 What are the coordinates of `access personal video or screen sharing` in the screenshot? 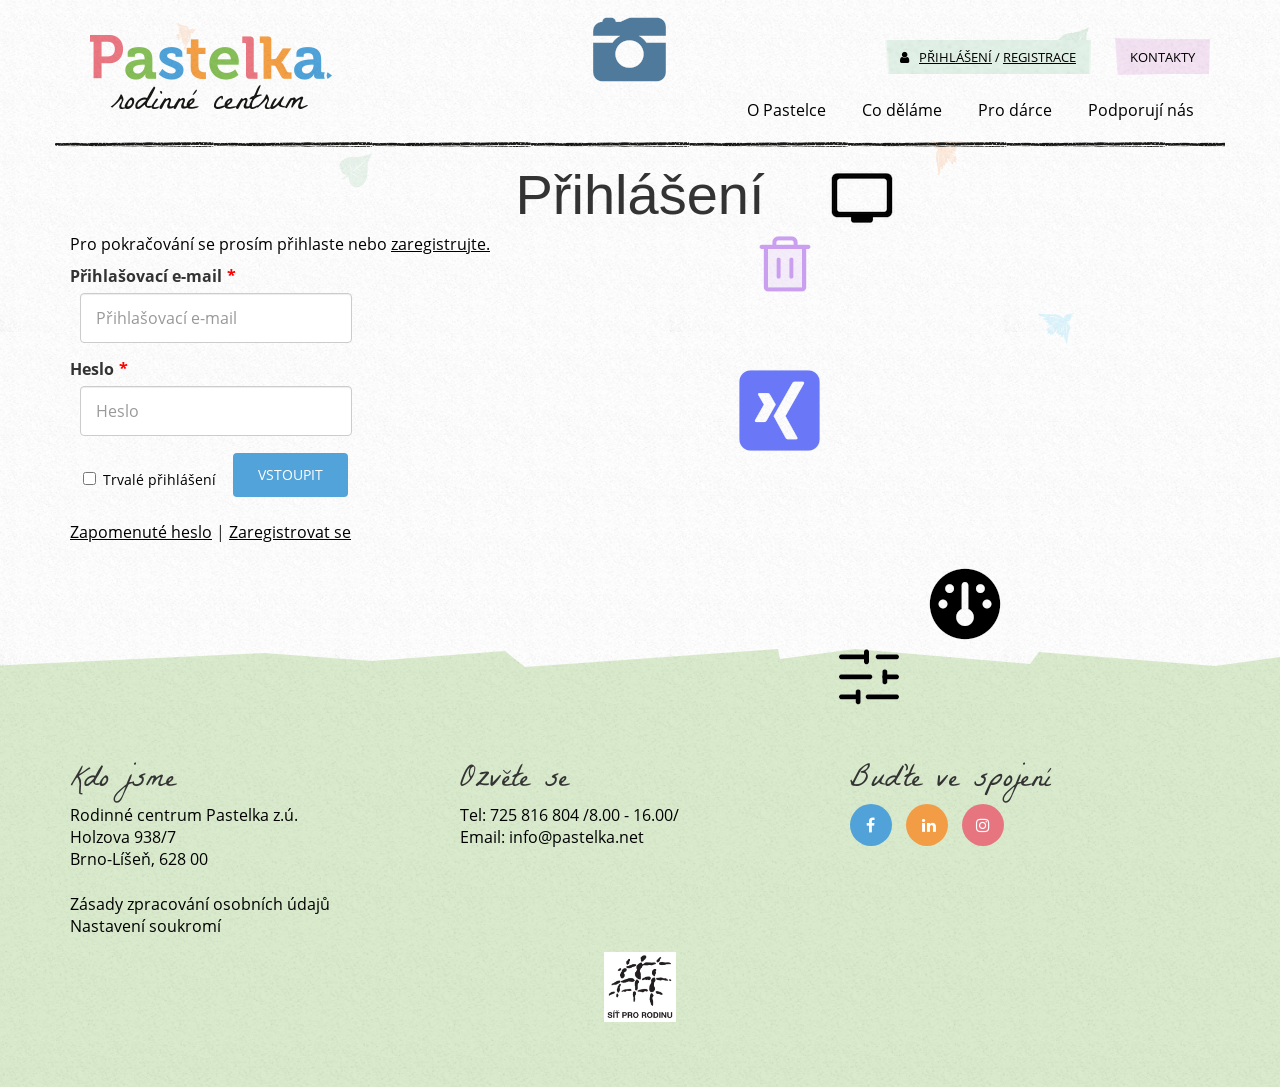 It's located at (862, 198).